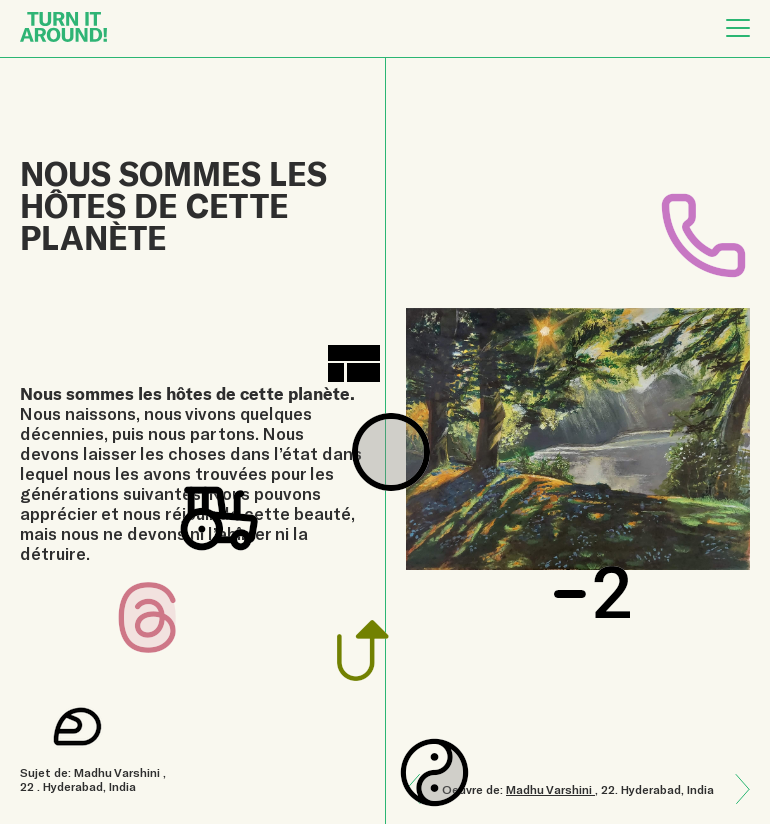 Image resolution: width=770 pixels, height=824 pixels. Describe the element at coordinates (352, 363) in the screenshot. I see `switch to compact view mode` at that location.